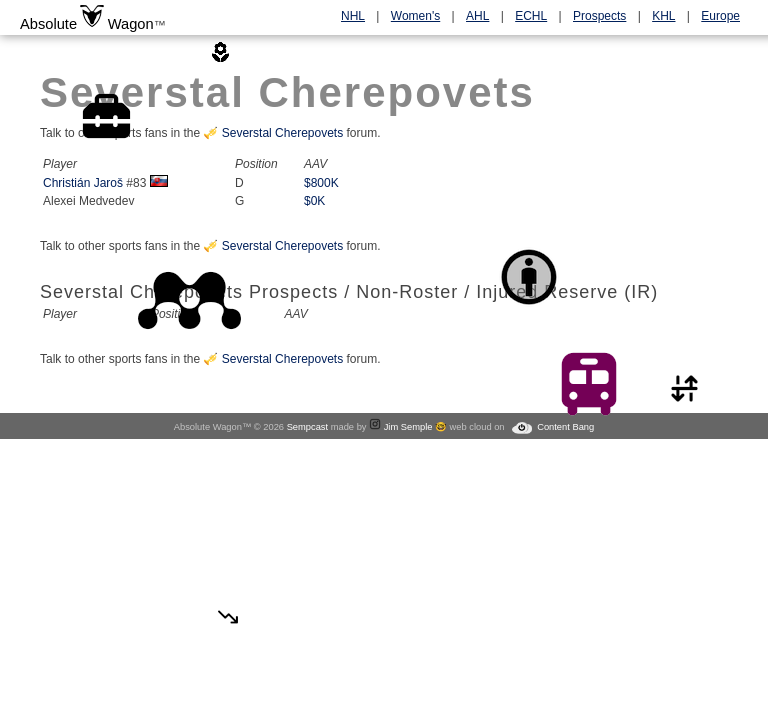 Image resolution: width=768 pixels, height=720 pixels. What do you see at coordinates (684, 388) in the screenshot?
I see `swap or exchange items between two lists` at bounding box center [684, 388].